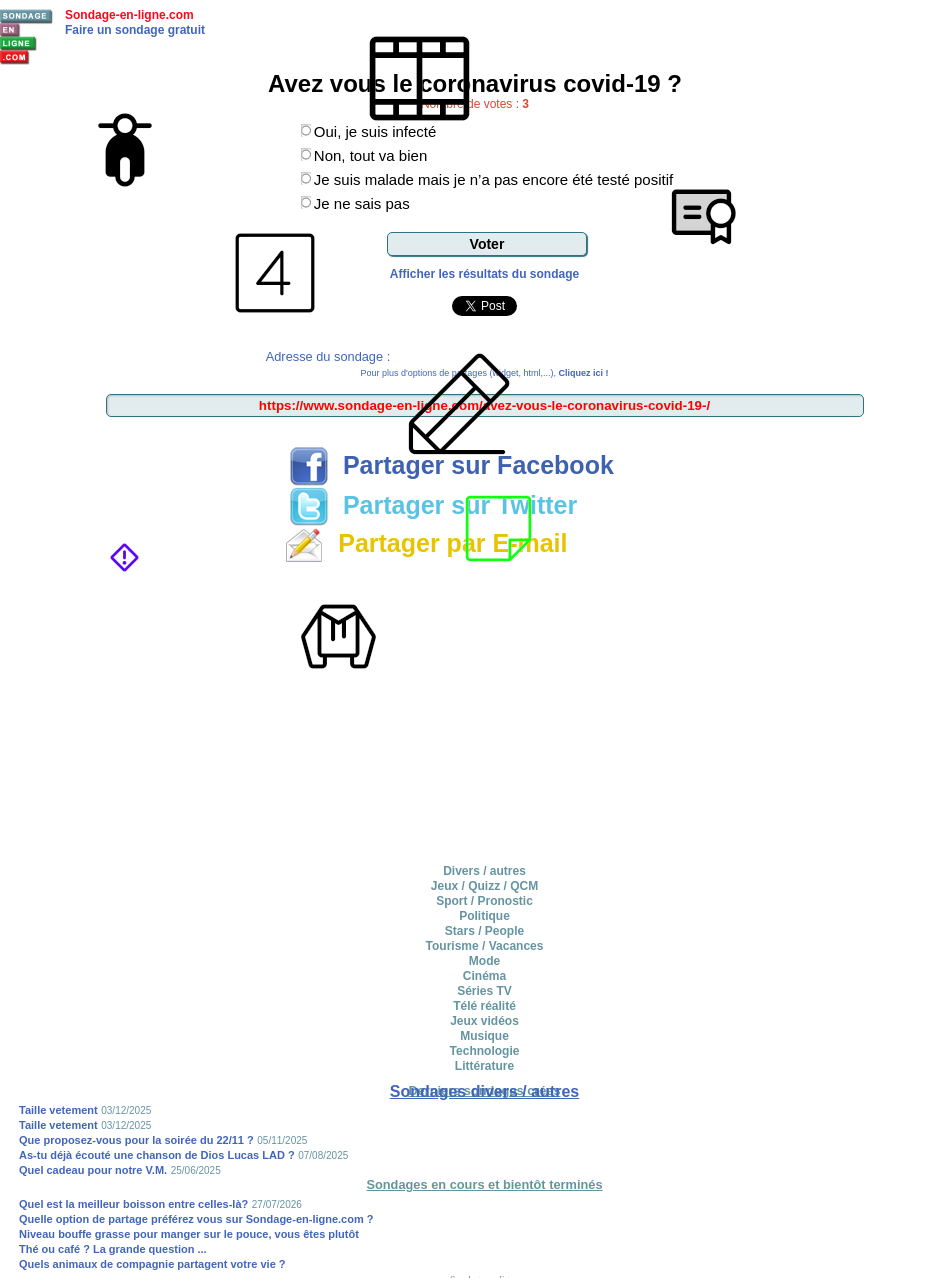 The height and width of the screenshot is (1278, 950). I want to click on view video or film content, so click(419, 78).